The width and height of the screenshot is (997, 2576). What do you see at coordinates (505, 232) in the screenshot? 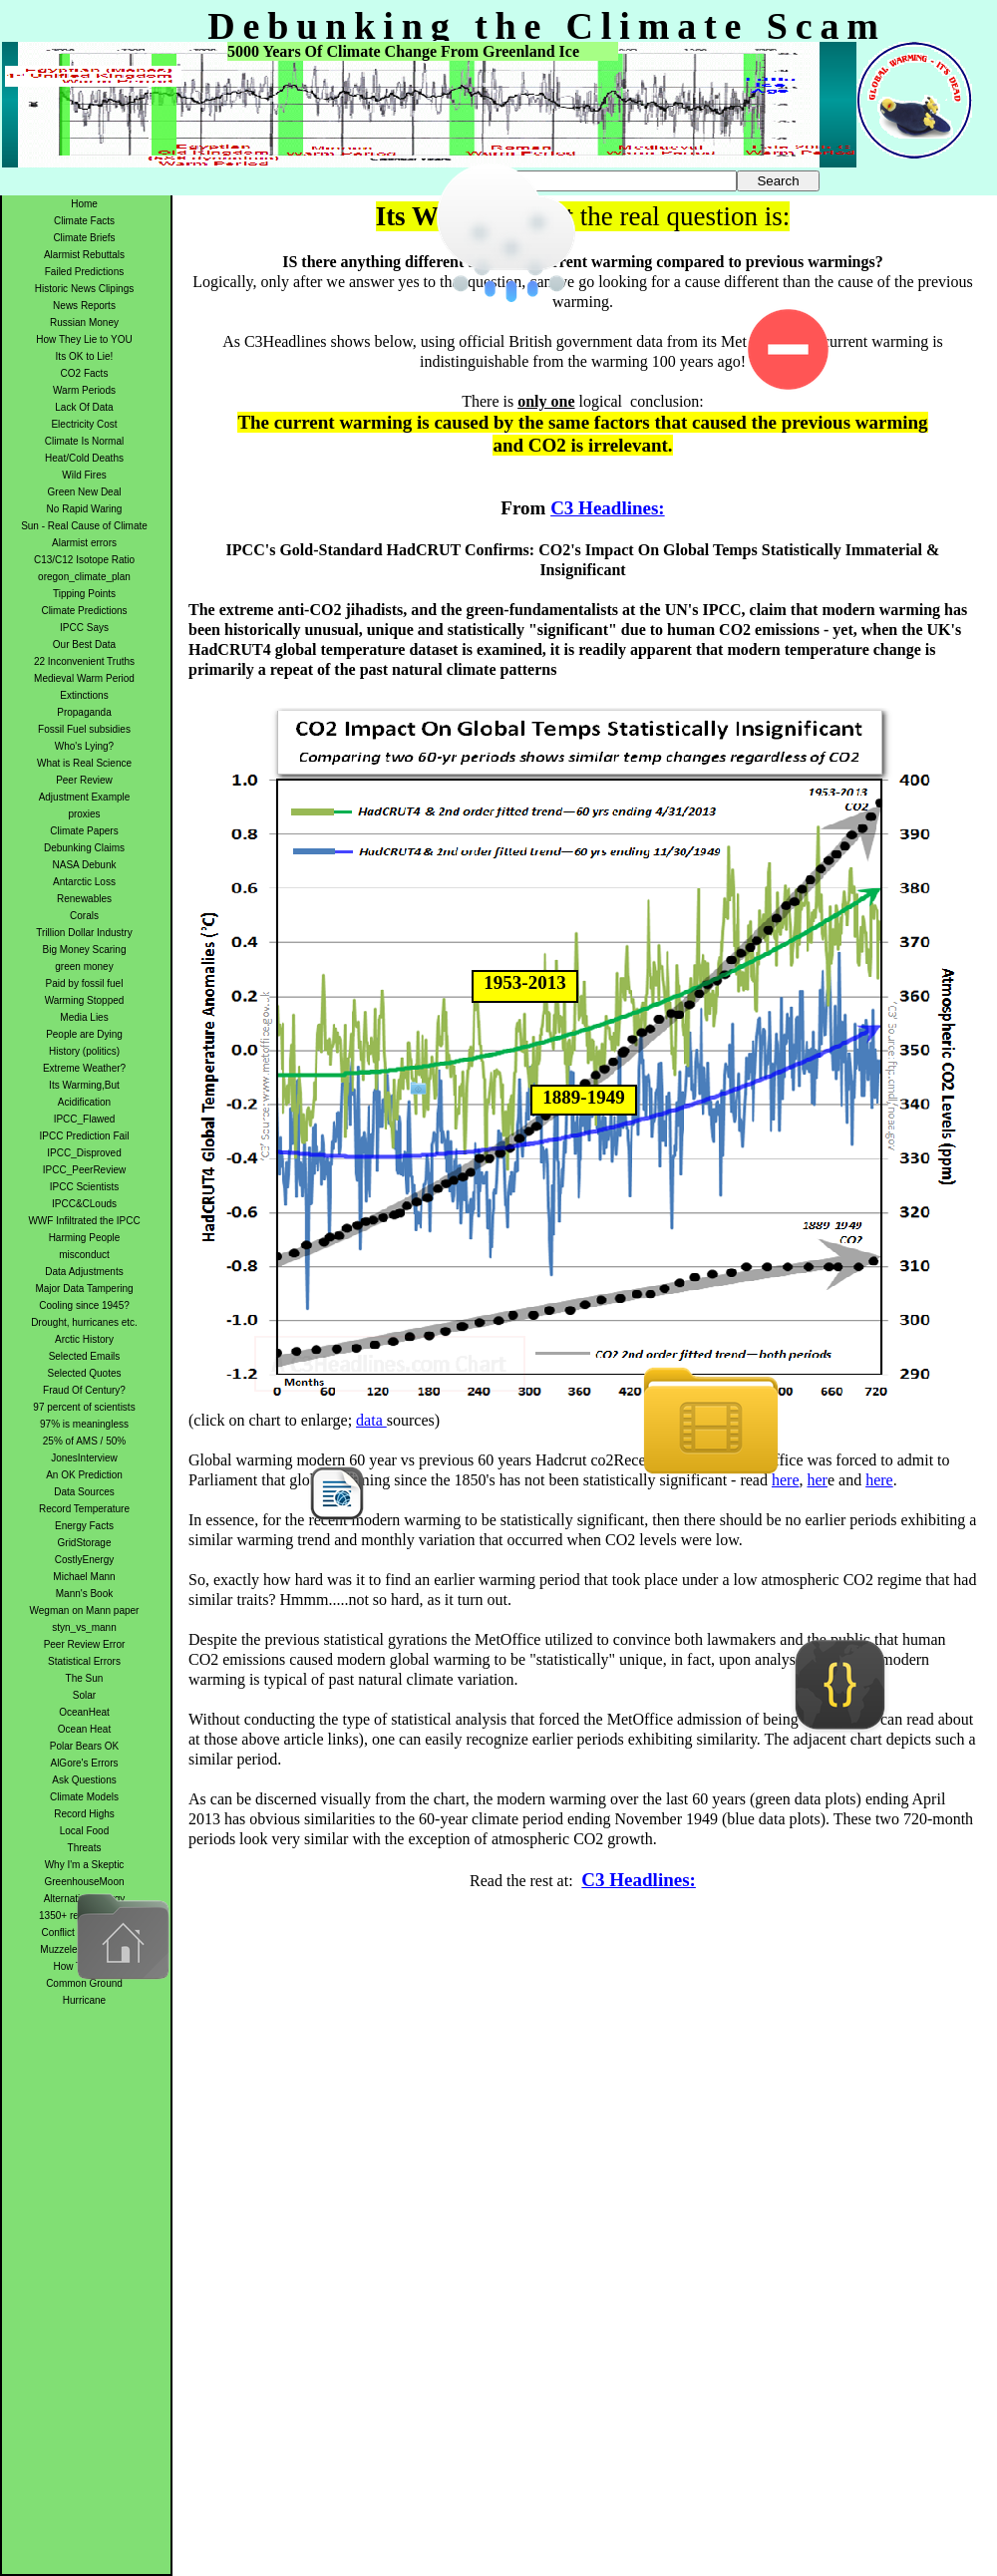
I see `indicates mixed precipitation weather conditions` at bounding box center [505, 232].